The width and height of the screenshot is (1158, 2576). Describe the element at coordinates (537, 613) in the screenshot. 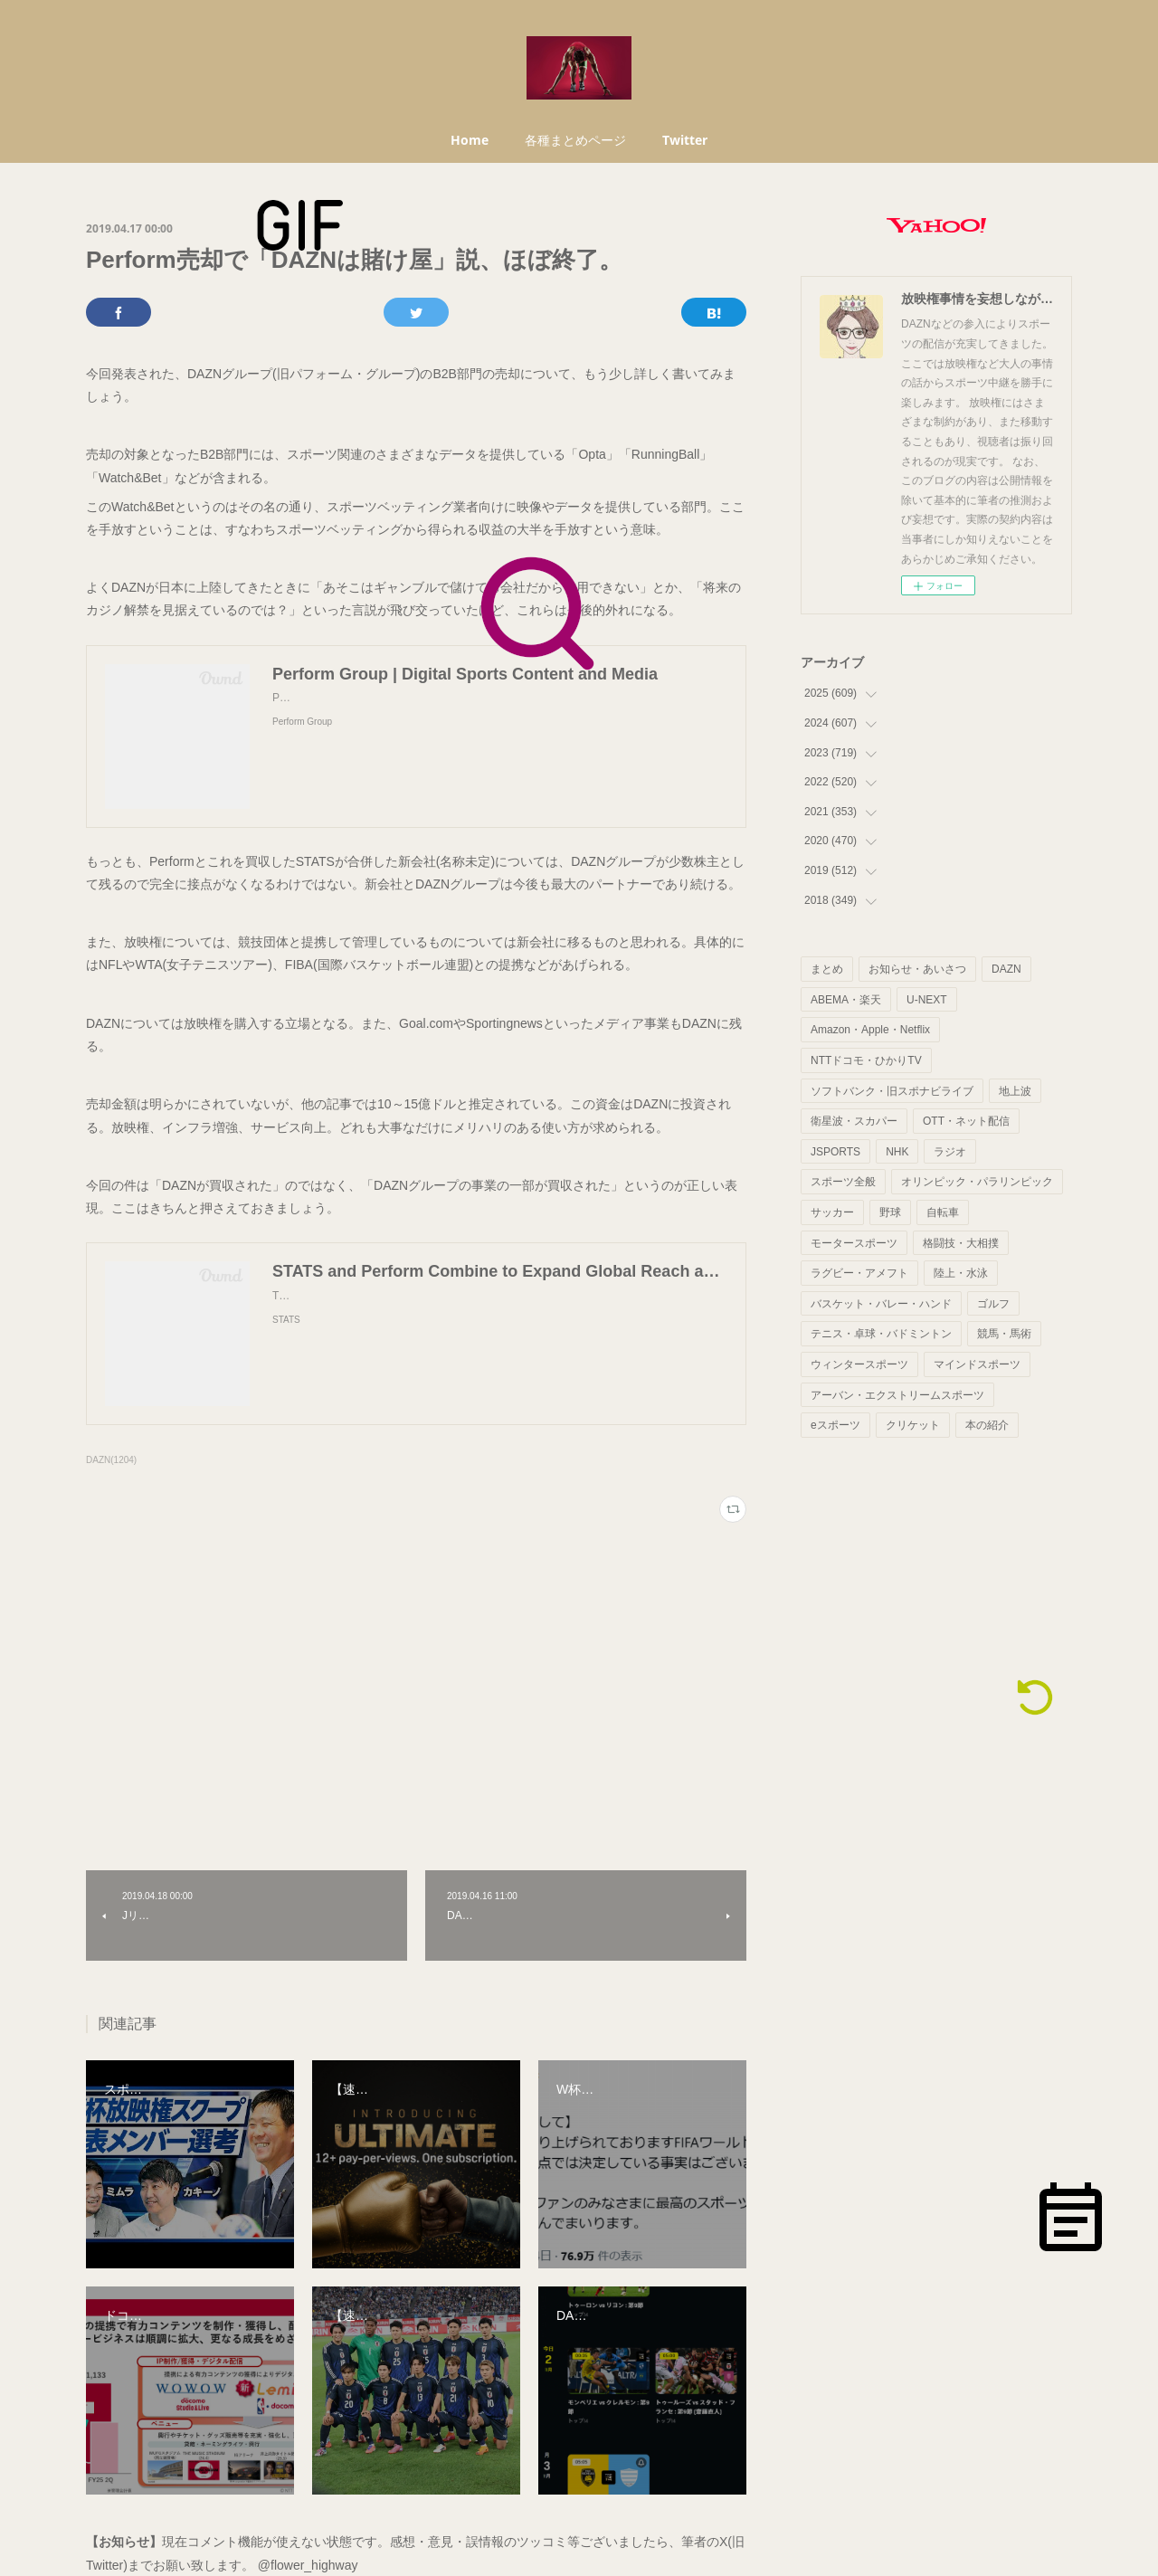

I see `search for content or items` at that location.